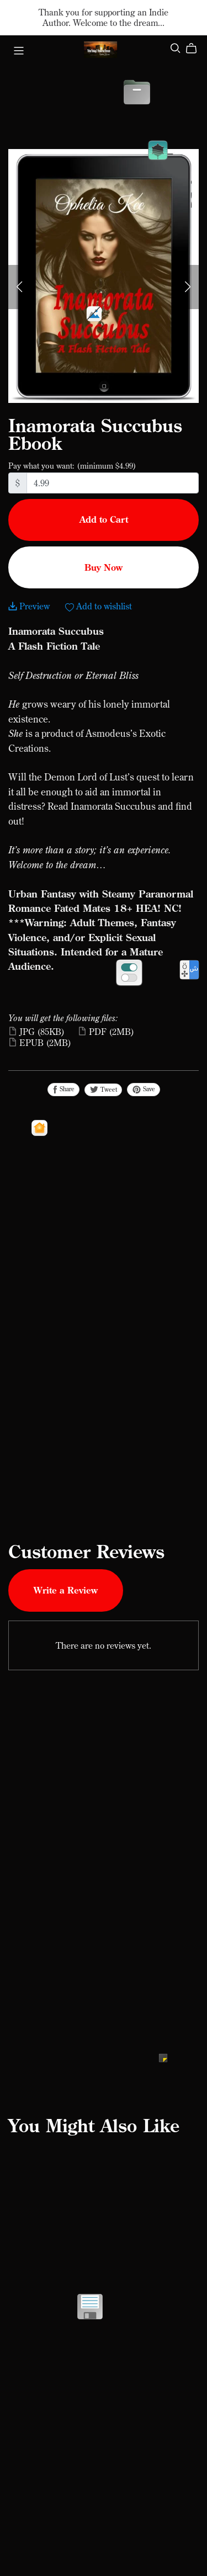  I want to click on open sticky notes app, so click(163, 2058).